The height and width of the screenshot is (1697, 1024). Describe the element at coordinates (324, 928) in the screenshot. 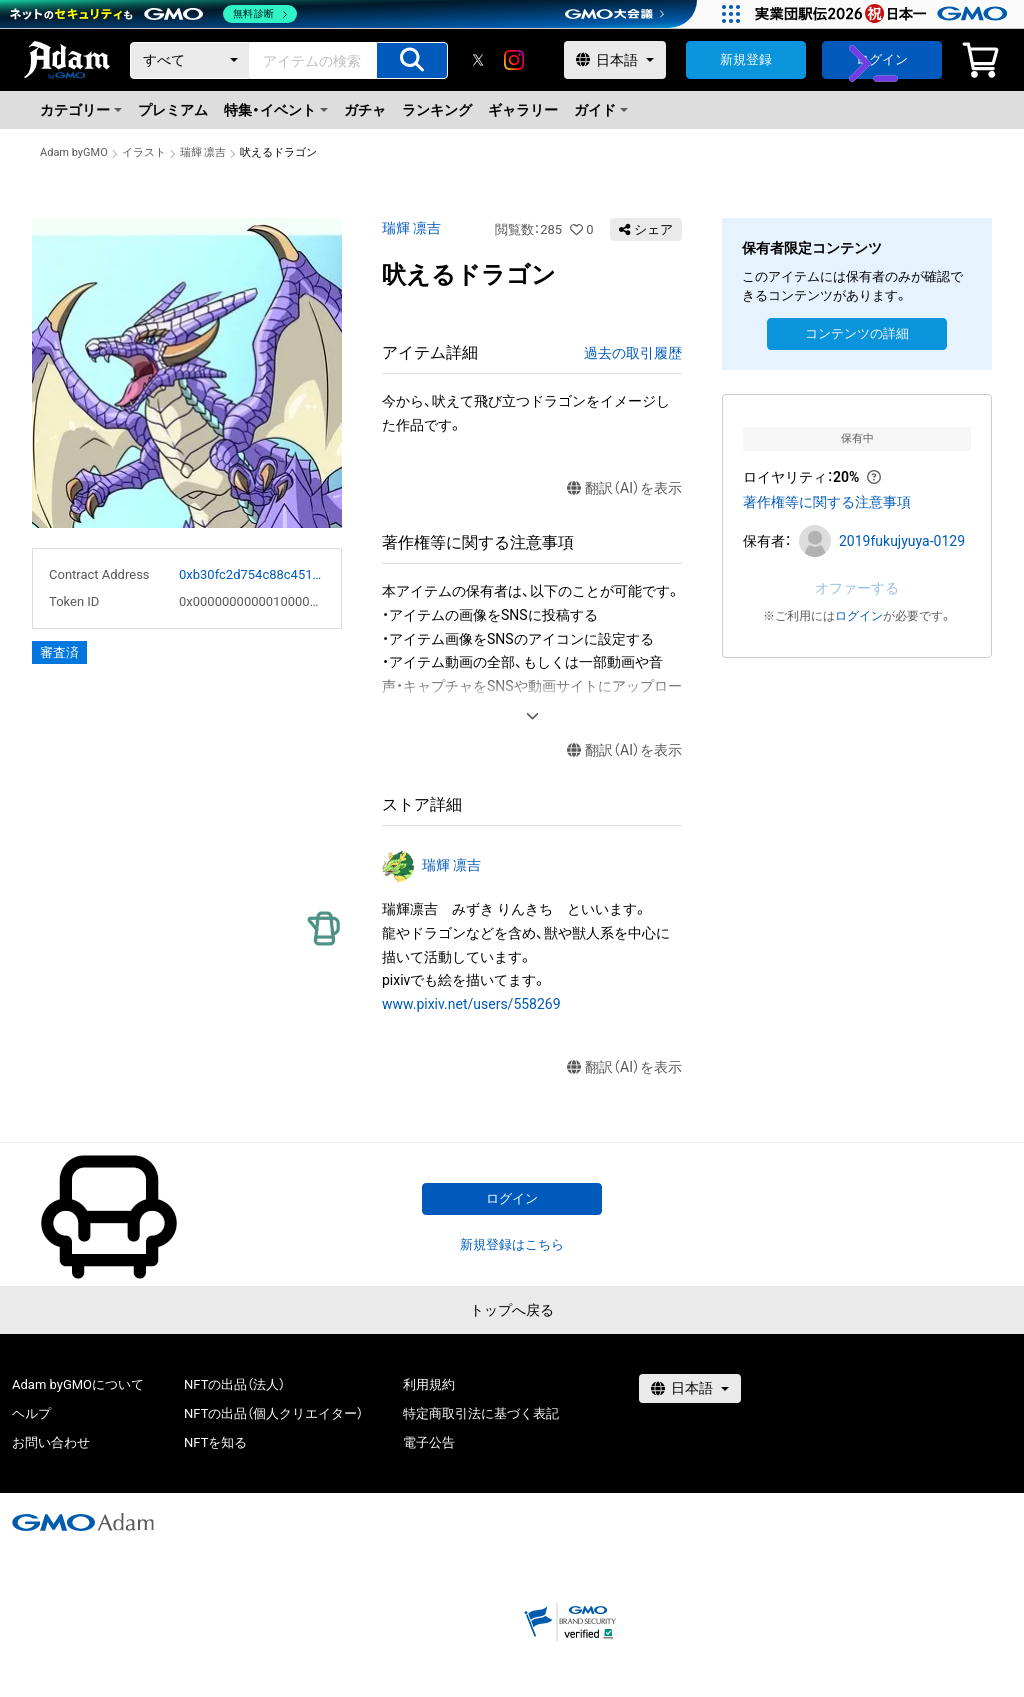

I see `access tea or hot beverage settings` at that location.